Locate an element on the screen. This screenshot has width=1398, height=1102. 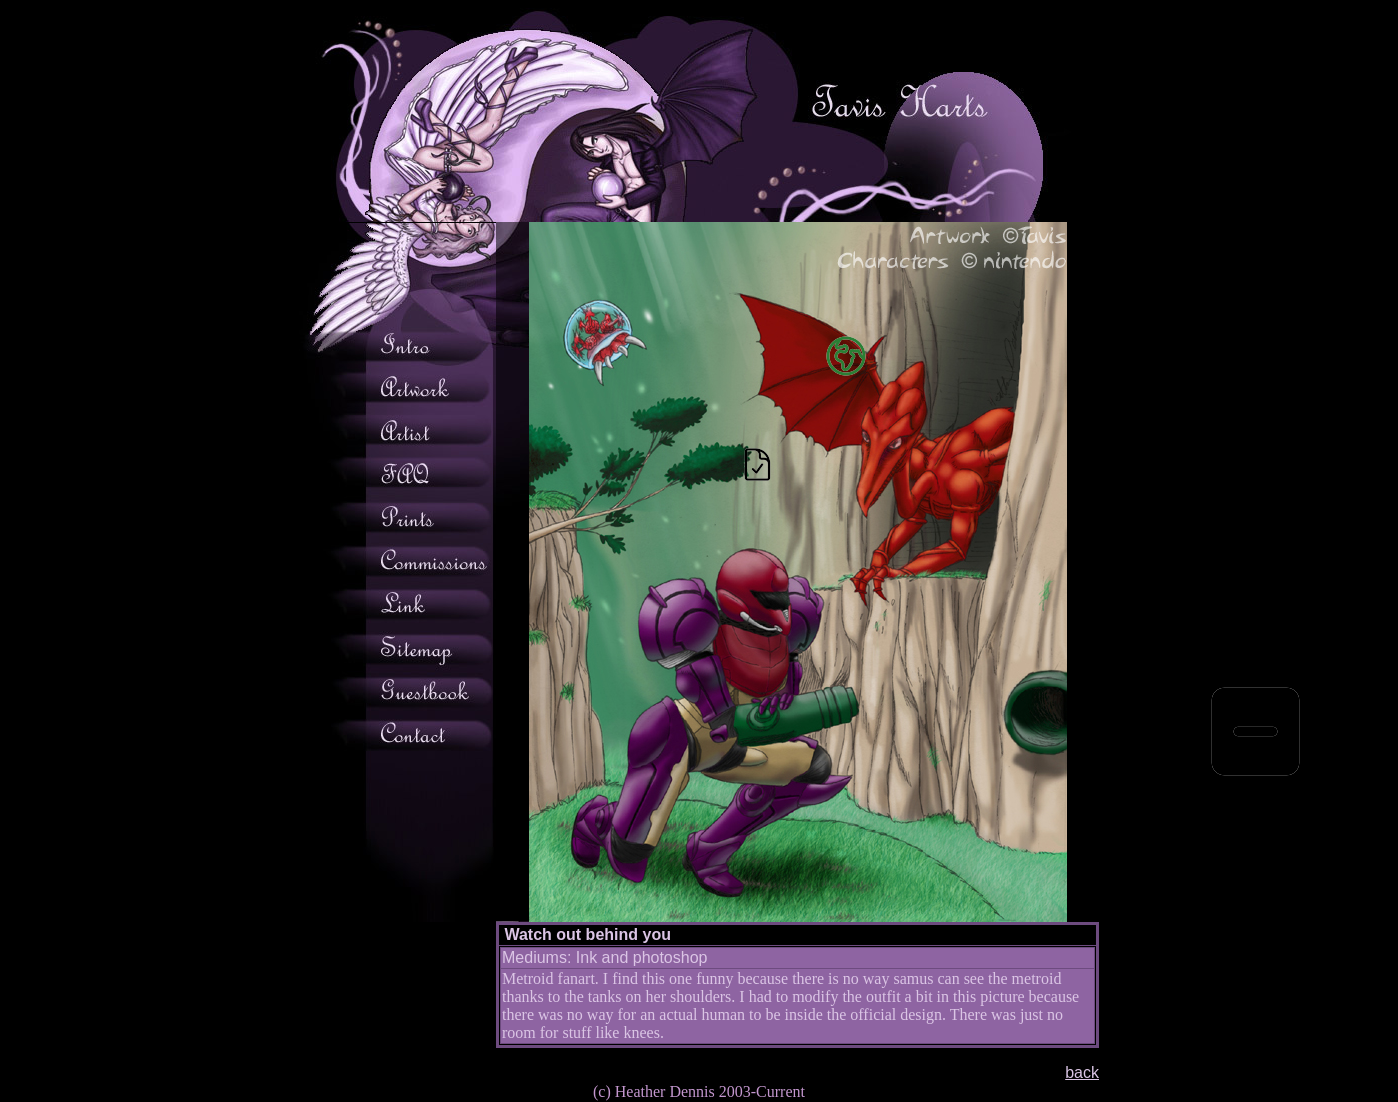
switch to international or regional settings is located at coordinates (846, 356).